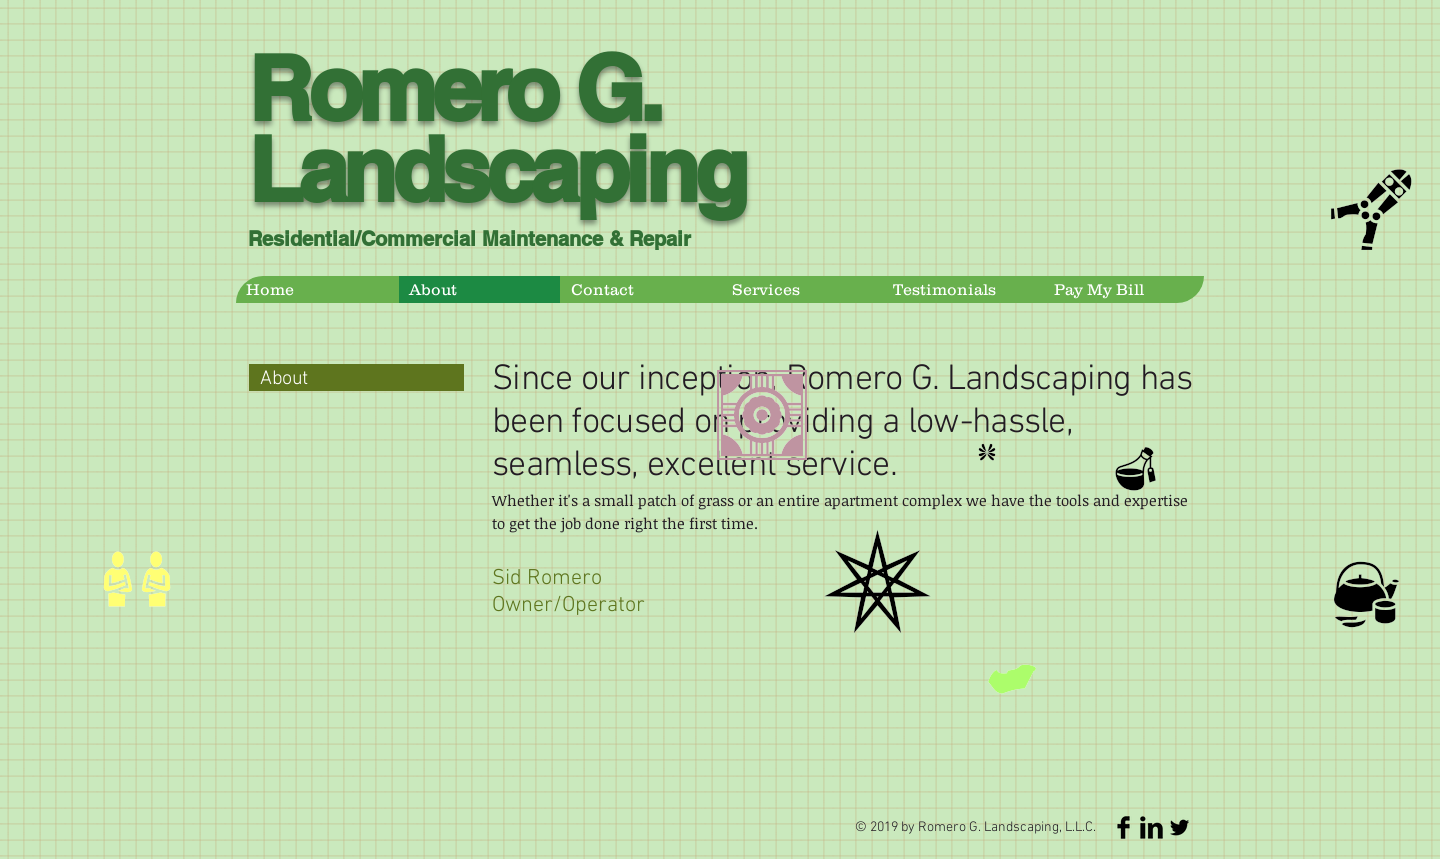 The width and height of the screenshot is (1440, 859). What do you see at coordinates (1012, 679) in the screenshot?
I see `select hungary as your country or region` at bounding box center [1012, 679].